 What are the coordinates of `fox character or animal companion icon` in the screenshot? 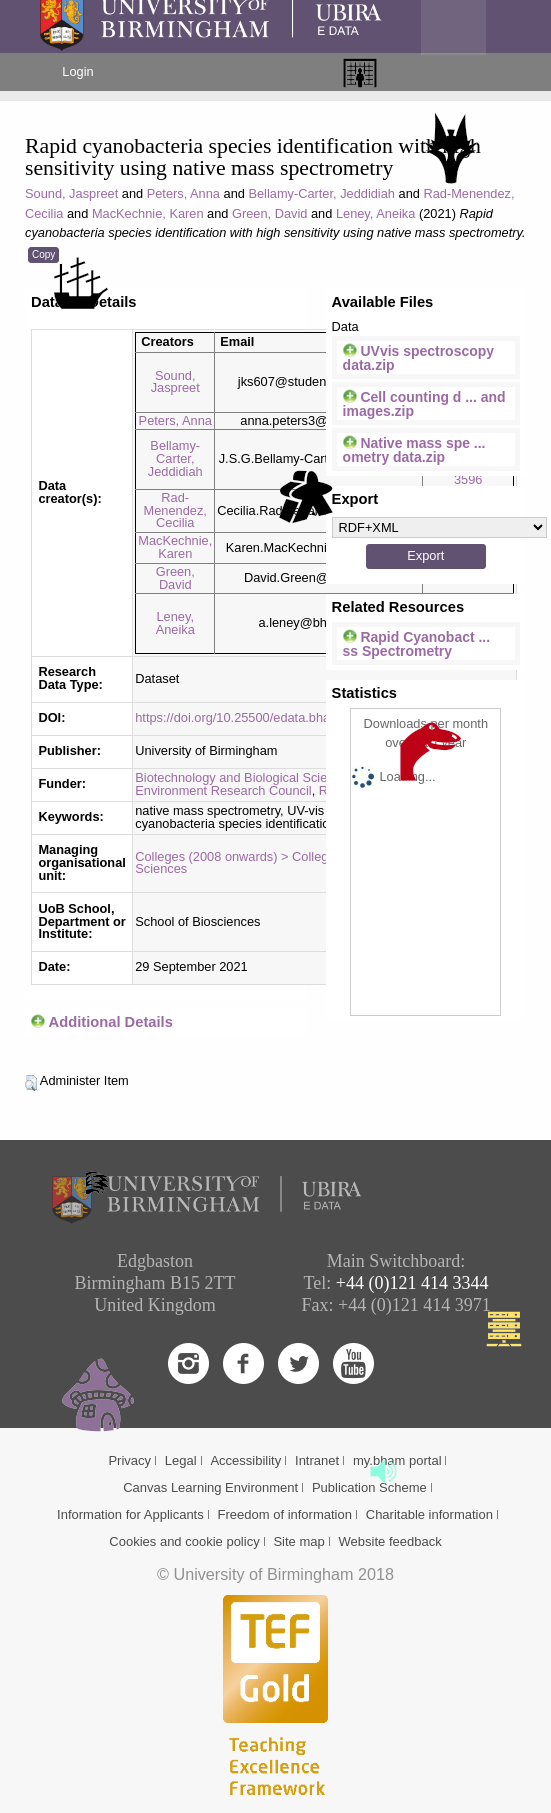 It's located at (452, 148).